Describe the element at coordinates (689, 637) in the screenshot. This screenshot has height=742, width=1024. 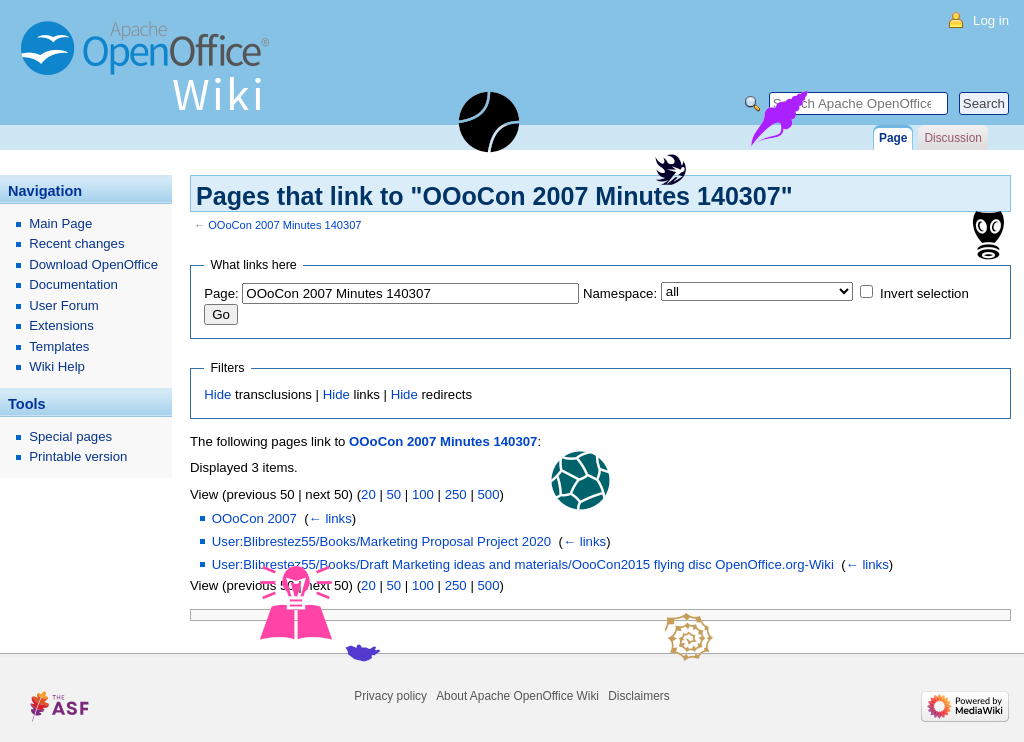
I see `represents a trap or hazard in gameplay` at that location.